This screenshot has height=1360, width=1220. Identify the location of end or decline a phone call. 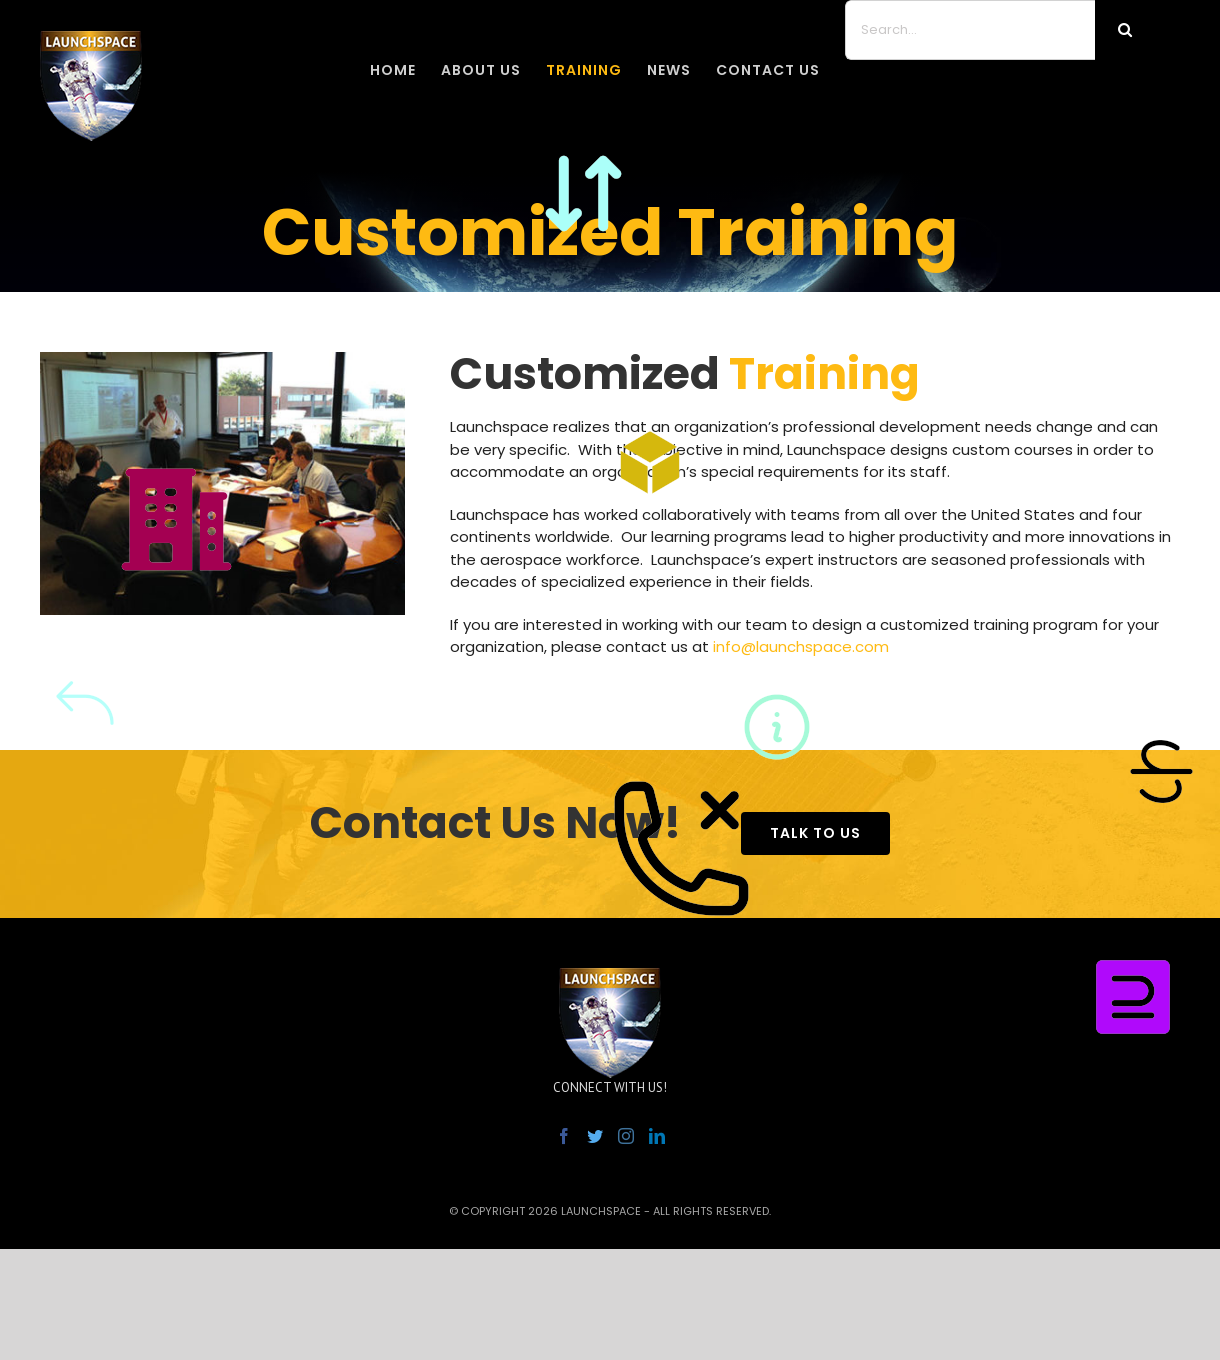
(681, 848).